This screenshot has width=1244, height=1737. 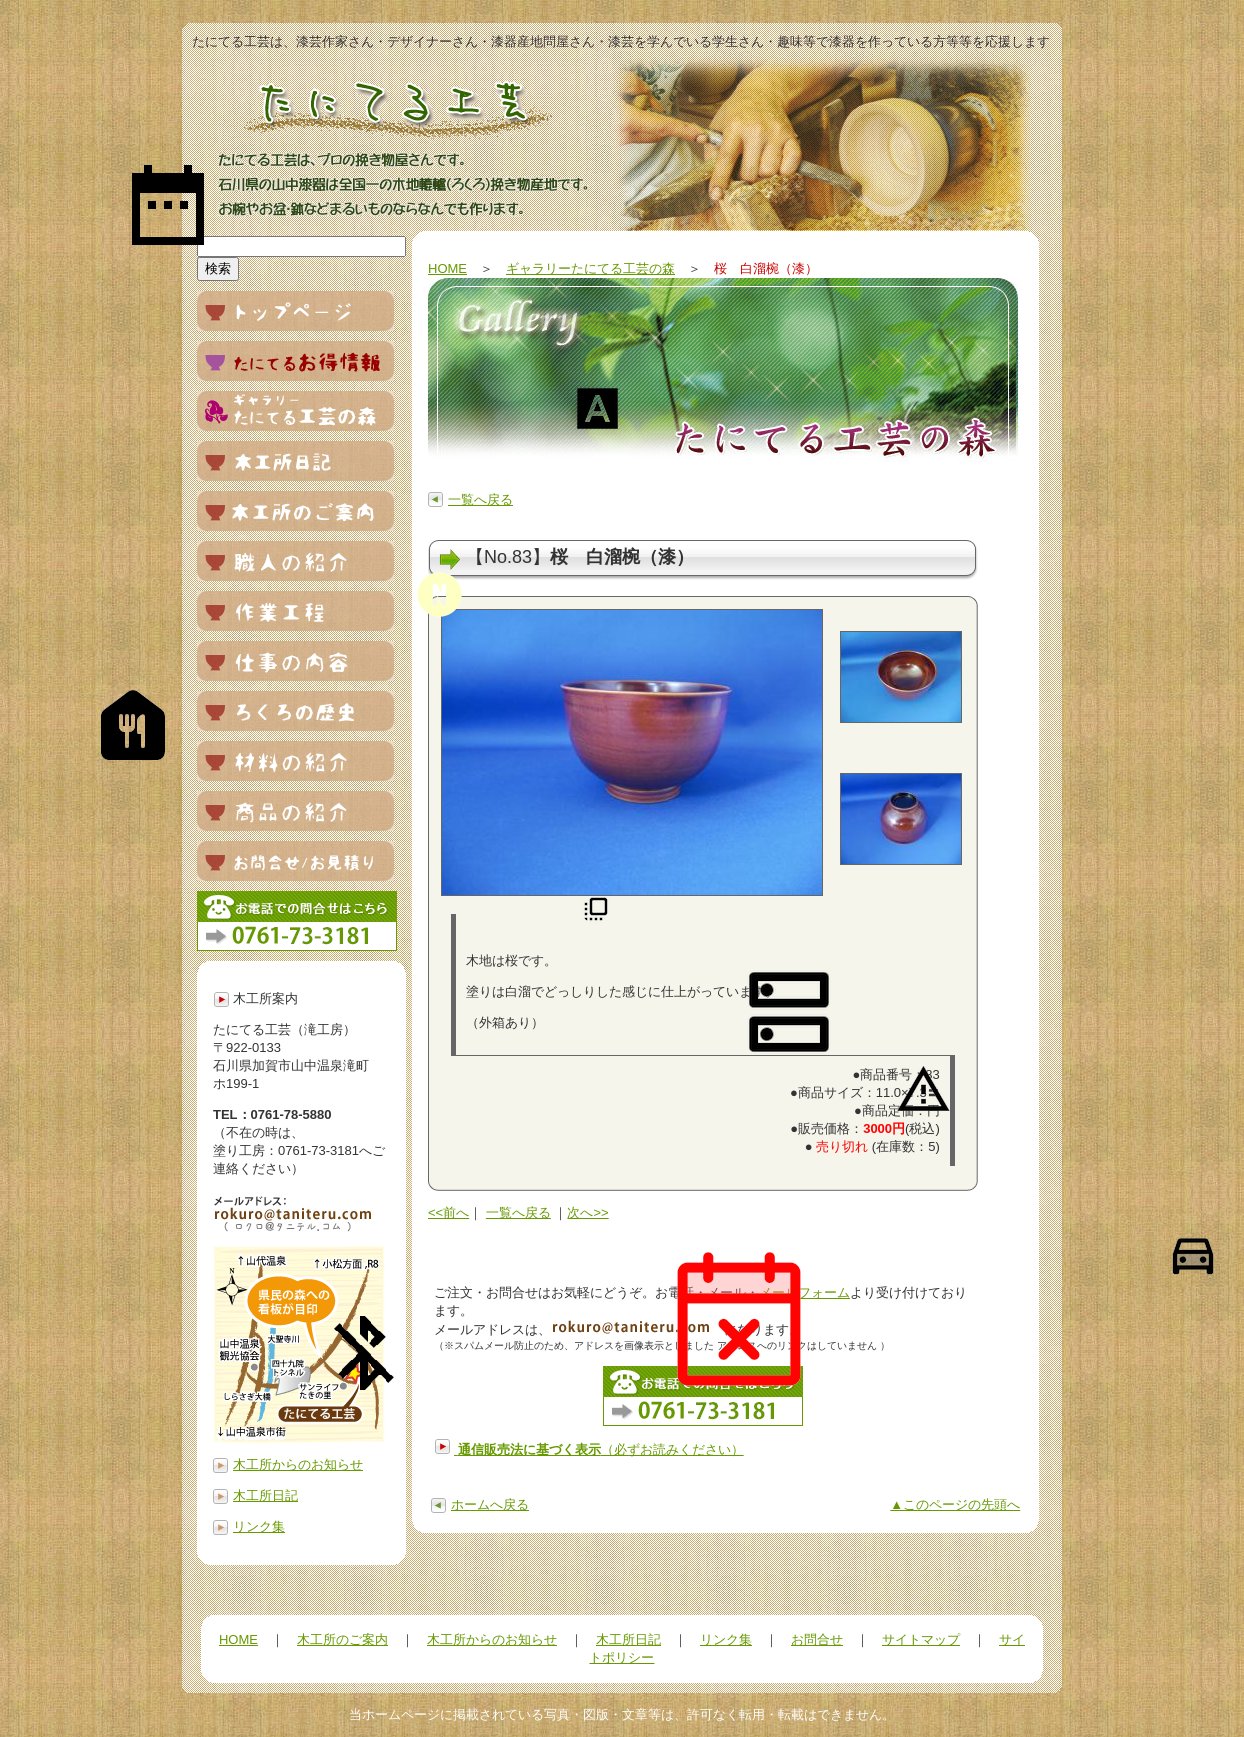 I want to click on bluetooth is currently disabled, so click(x=364, y=1353).